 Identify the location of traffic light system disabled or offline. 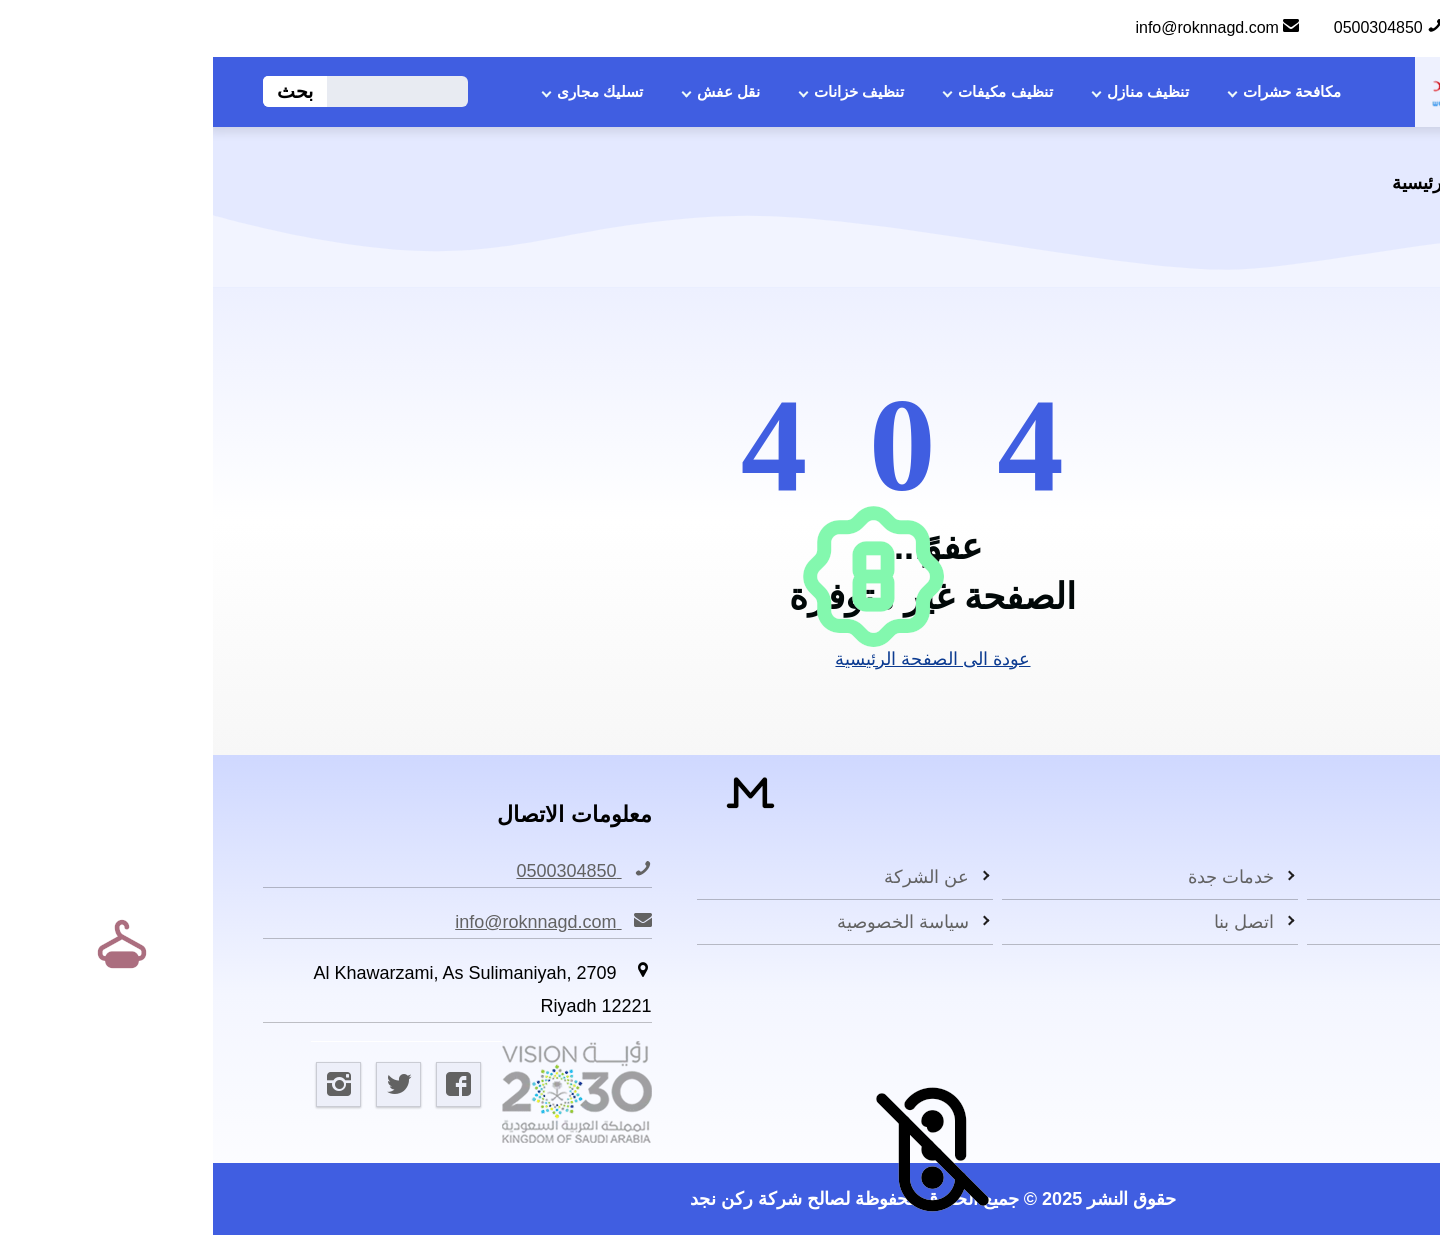
(932, 1149).